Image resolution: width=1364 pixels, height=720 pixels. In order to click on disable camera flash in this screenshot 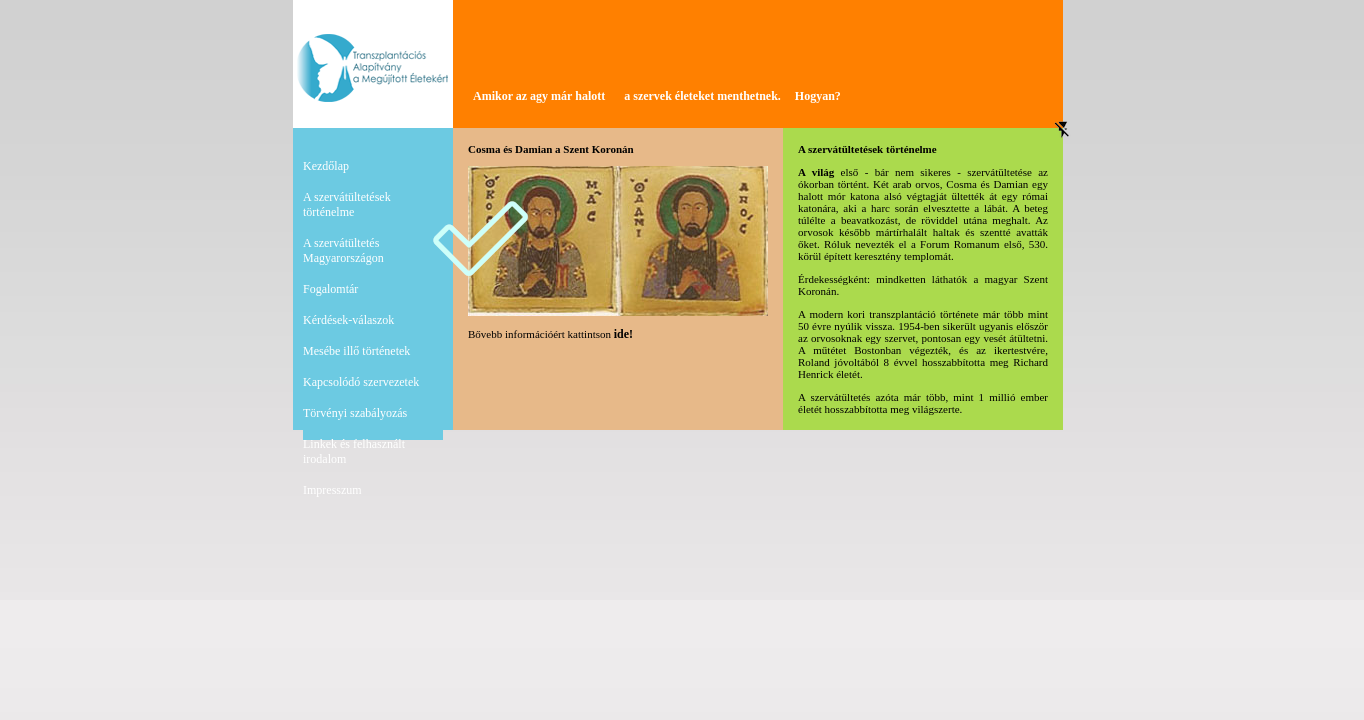, I will do `click(1063, 130)`.